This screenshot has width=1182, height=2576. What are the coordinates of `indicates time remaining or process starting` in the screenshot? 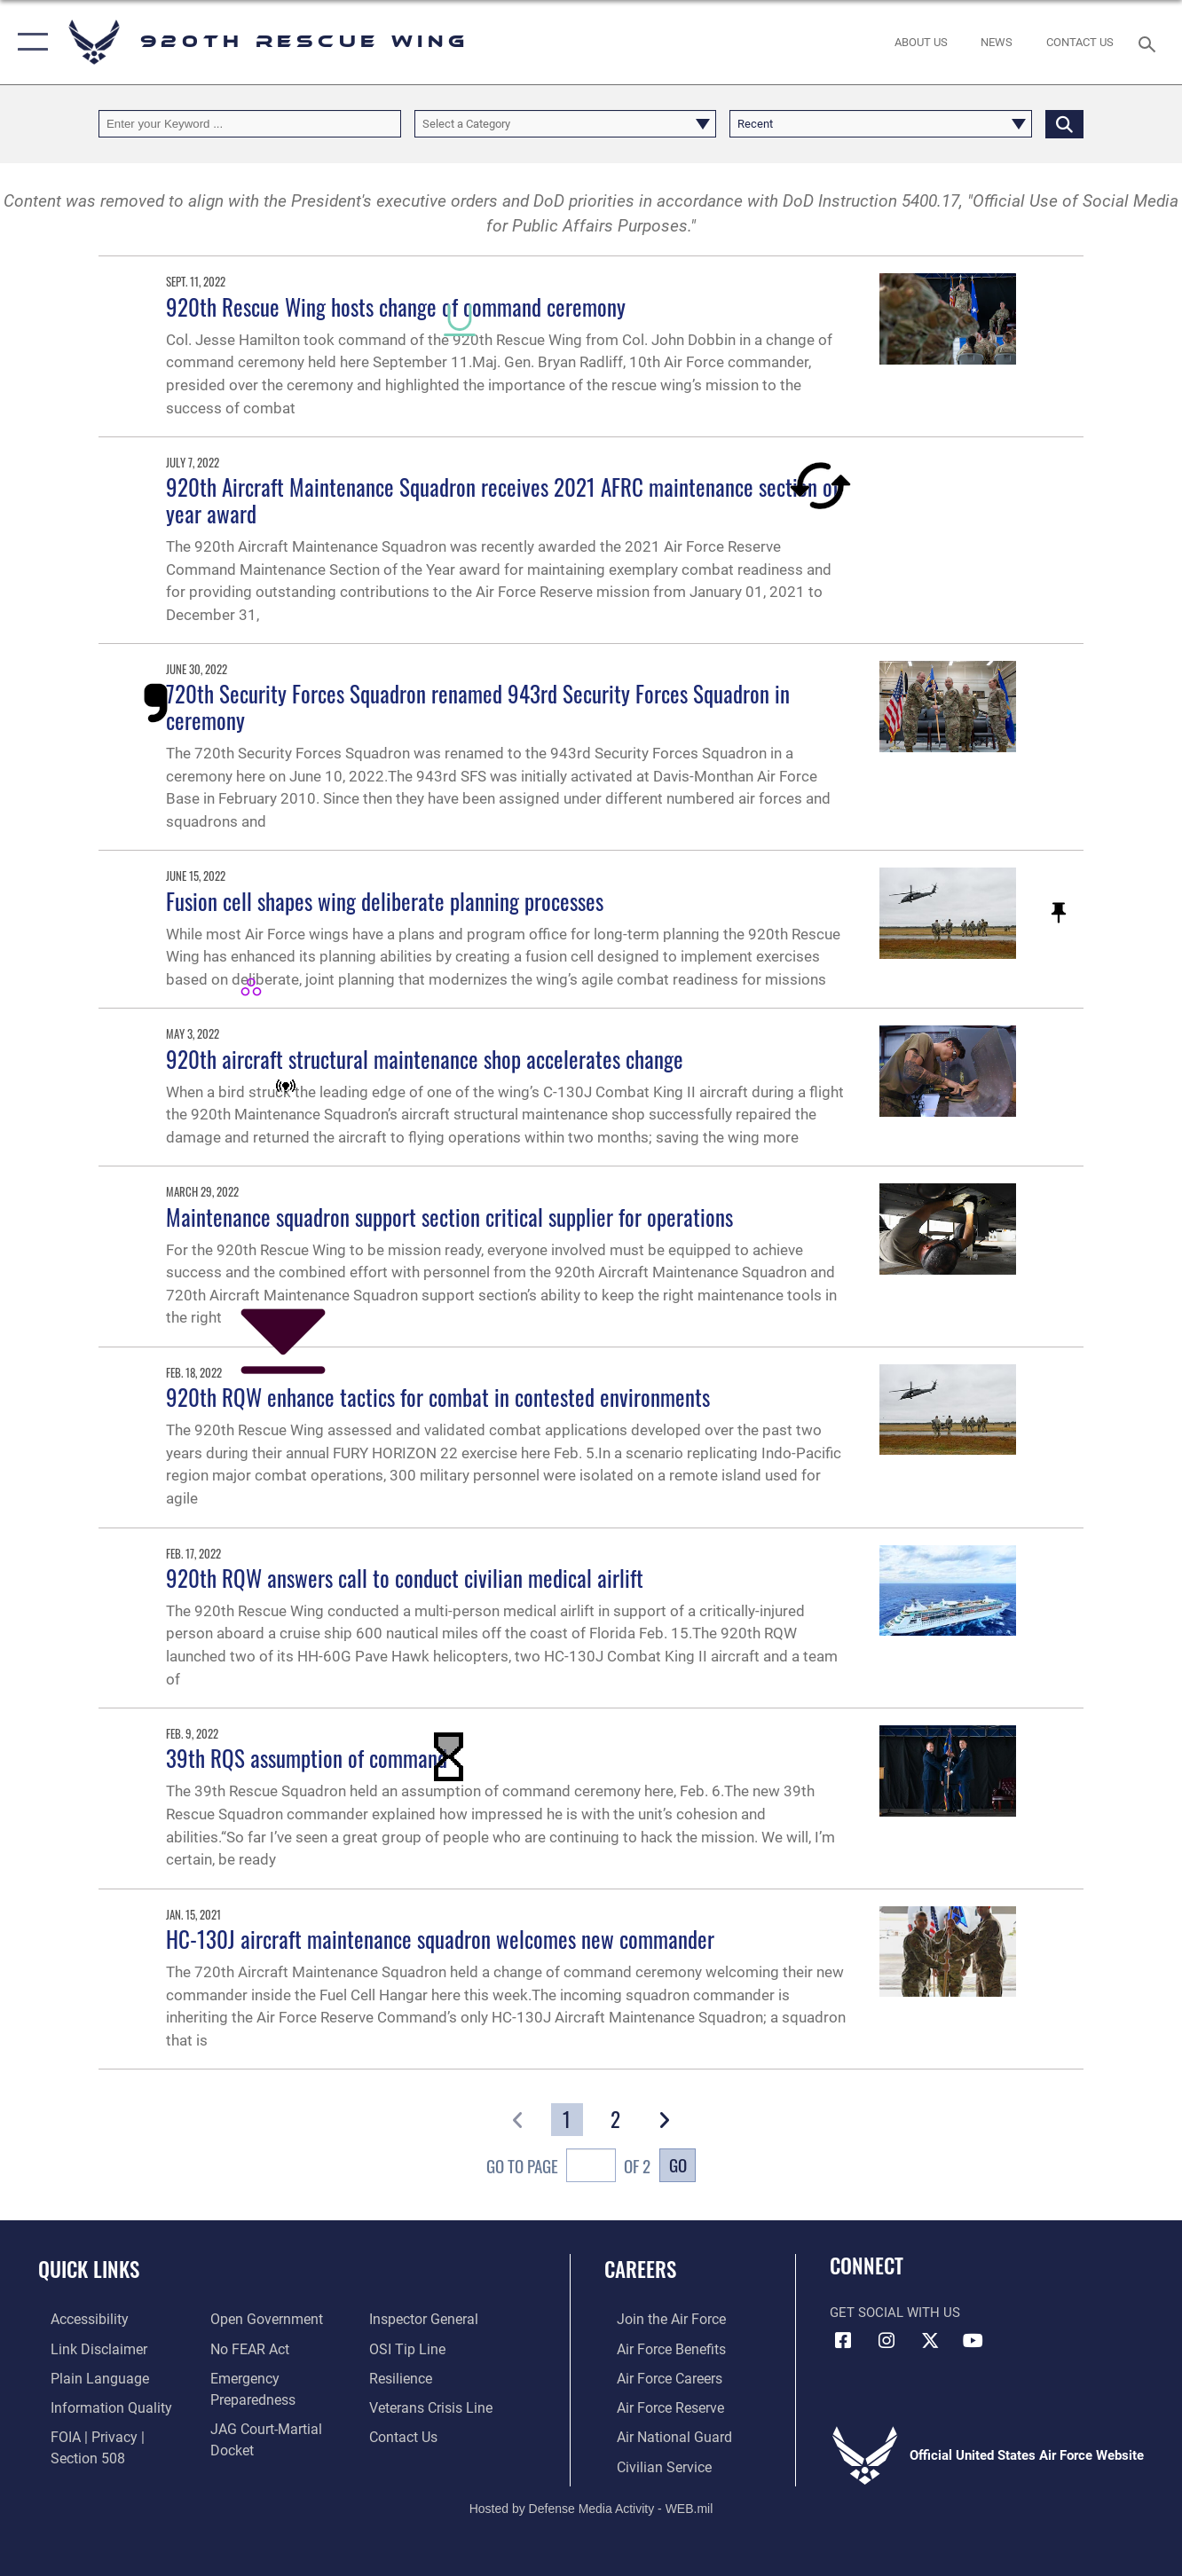 It's located at (448, 1756).